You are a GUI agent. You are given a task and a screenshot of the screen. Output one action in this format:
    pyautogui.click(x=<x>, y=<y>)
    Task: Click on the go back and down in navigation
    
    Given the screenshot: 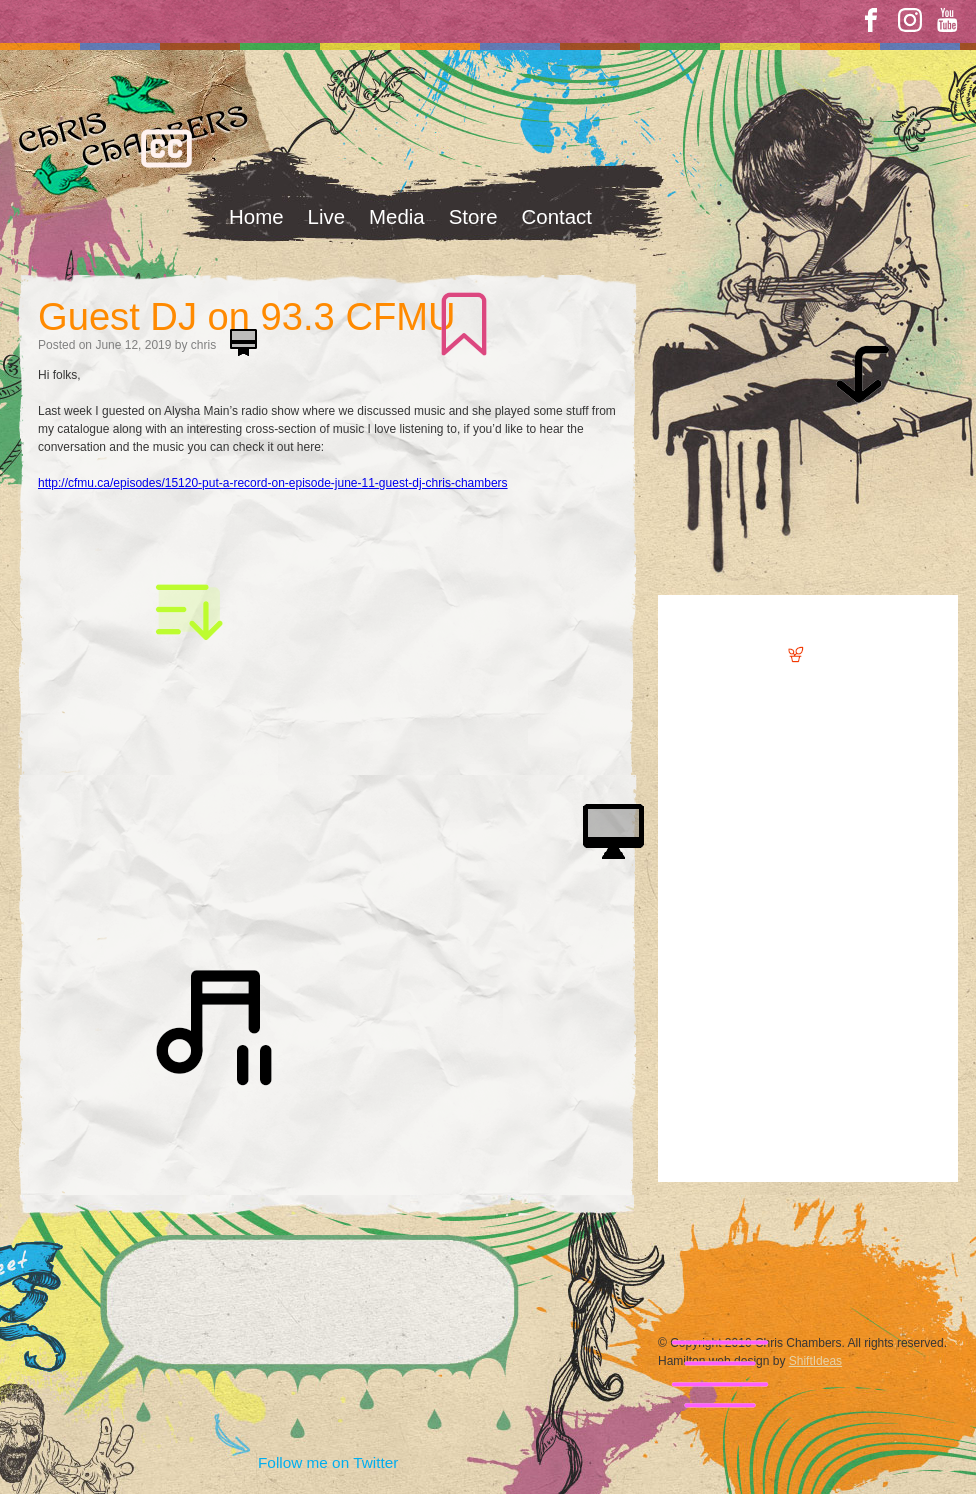 What is the action you would take?
    pyautogui.click(x=862, y=372)
    